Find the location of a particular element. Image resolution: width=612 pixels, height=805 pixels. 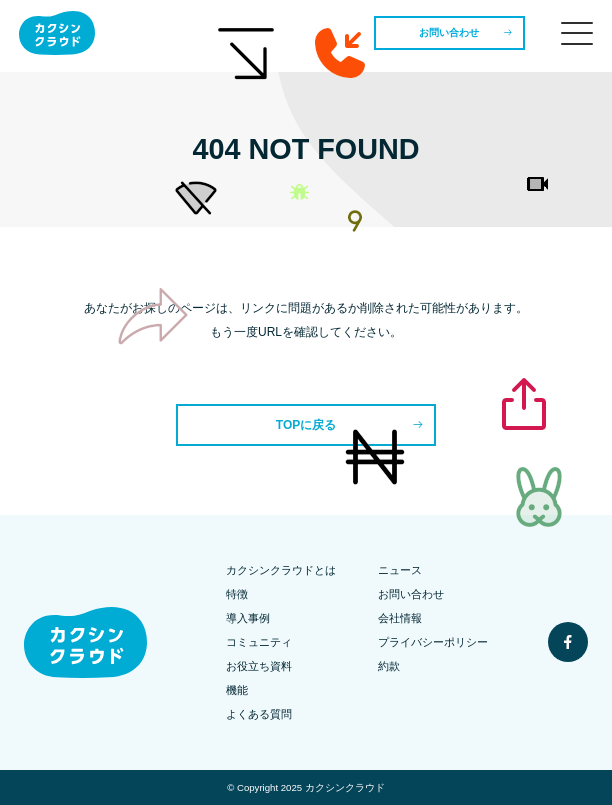

access pet or animal-related features is located at coordinates (539, 498).